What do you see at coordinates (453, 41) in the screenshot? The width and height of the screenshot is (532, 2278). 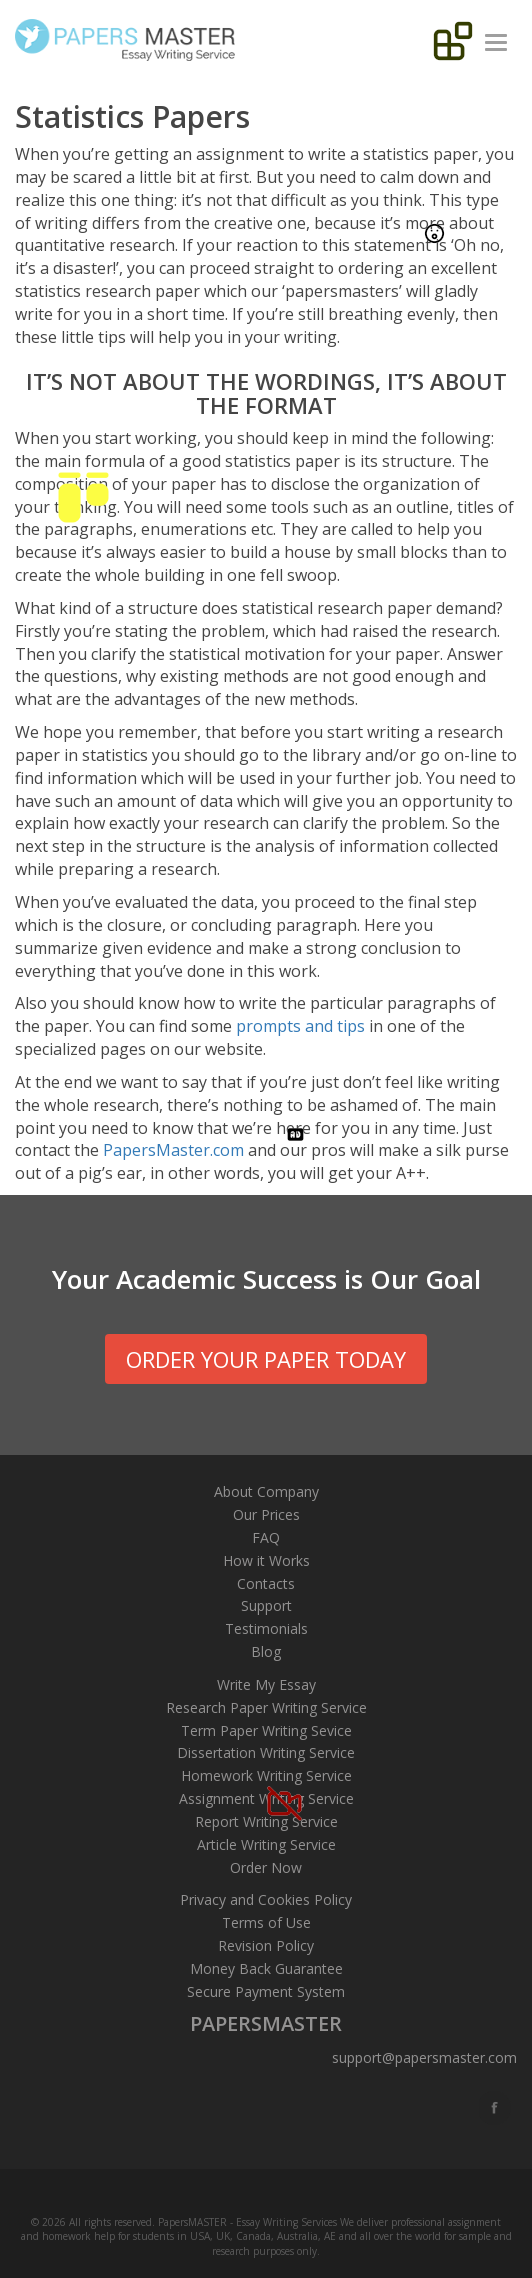 I see `access modular components or building blocks` at bounding box center [453, 41].